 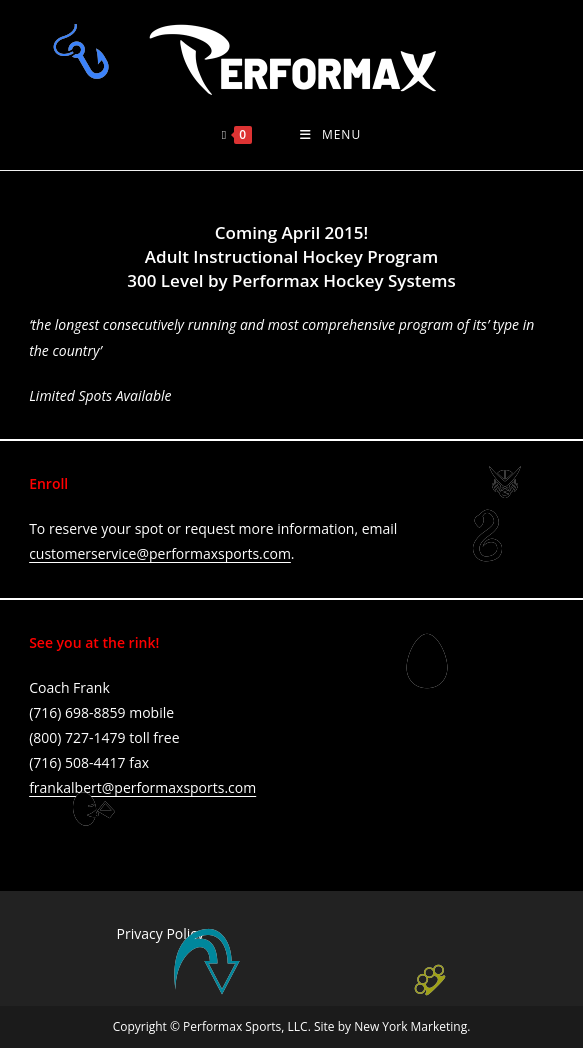 What do you see at coordinates (81, 51) in the screenshot?
I see `access fishing mini-game or activity` at bounding box center [81, 51].